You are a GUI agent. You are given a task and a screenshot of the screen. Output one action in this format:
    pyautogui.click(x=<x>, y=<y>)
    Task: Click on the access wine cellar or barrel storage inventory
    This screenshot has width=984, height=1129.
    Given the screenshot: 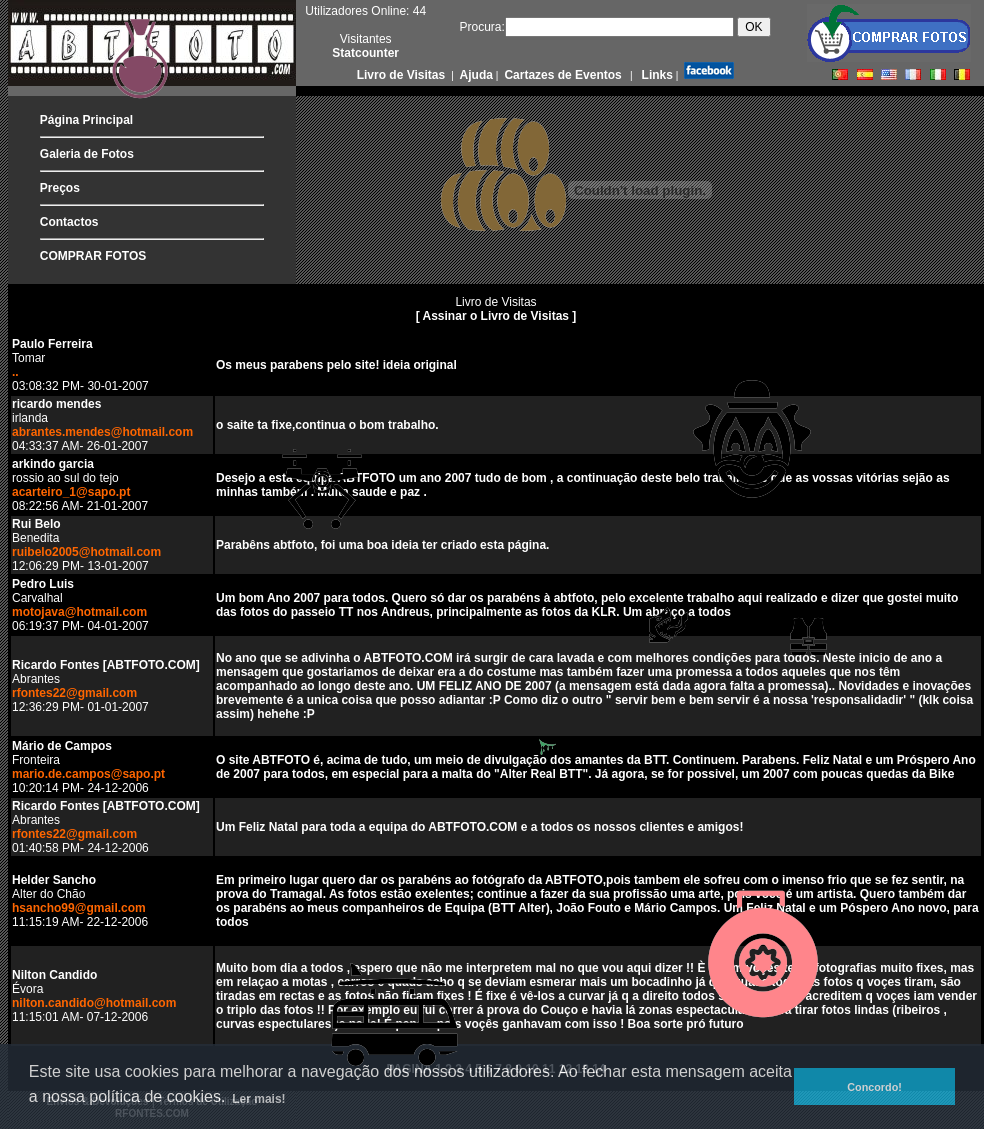 What is the action you would take?
    pyautogui.click(x=503, y=174)
    